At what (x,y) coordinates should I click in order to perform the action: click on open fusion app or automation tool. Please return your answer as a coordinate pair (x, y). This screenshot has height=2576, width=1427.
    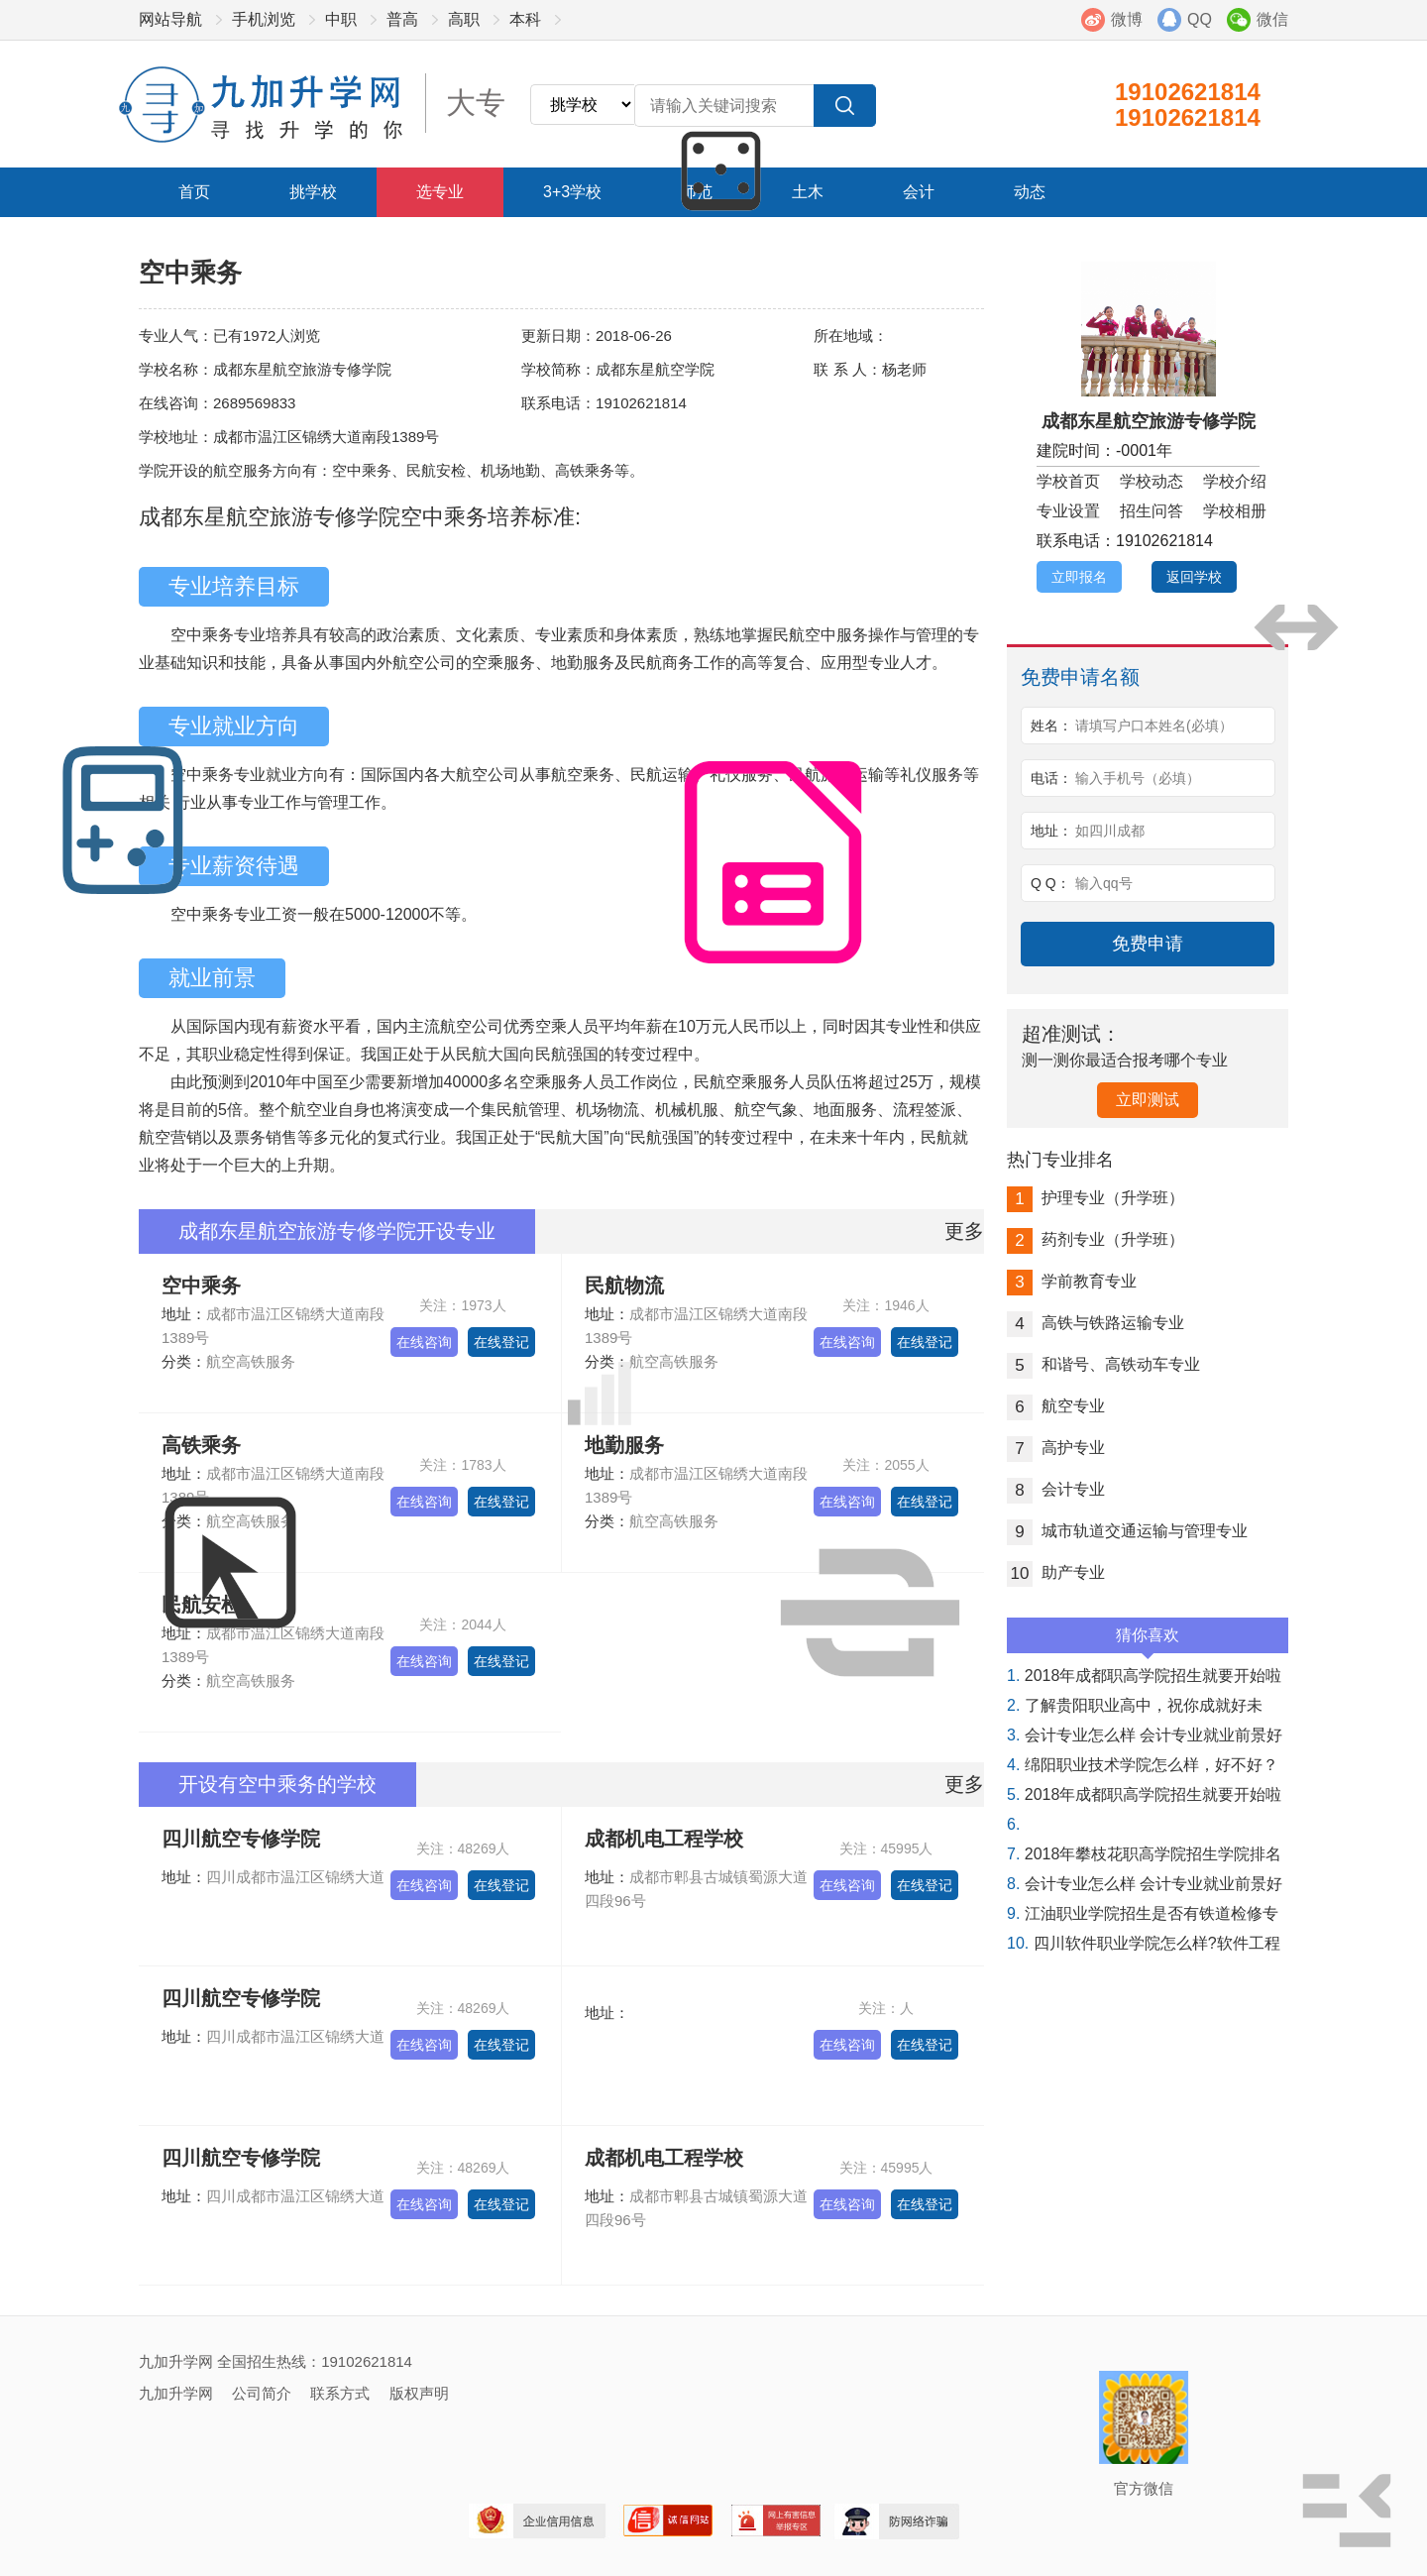
    Looking at the image, I should click on (230, 1562).